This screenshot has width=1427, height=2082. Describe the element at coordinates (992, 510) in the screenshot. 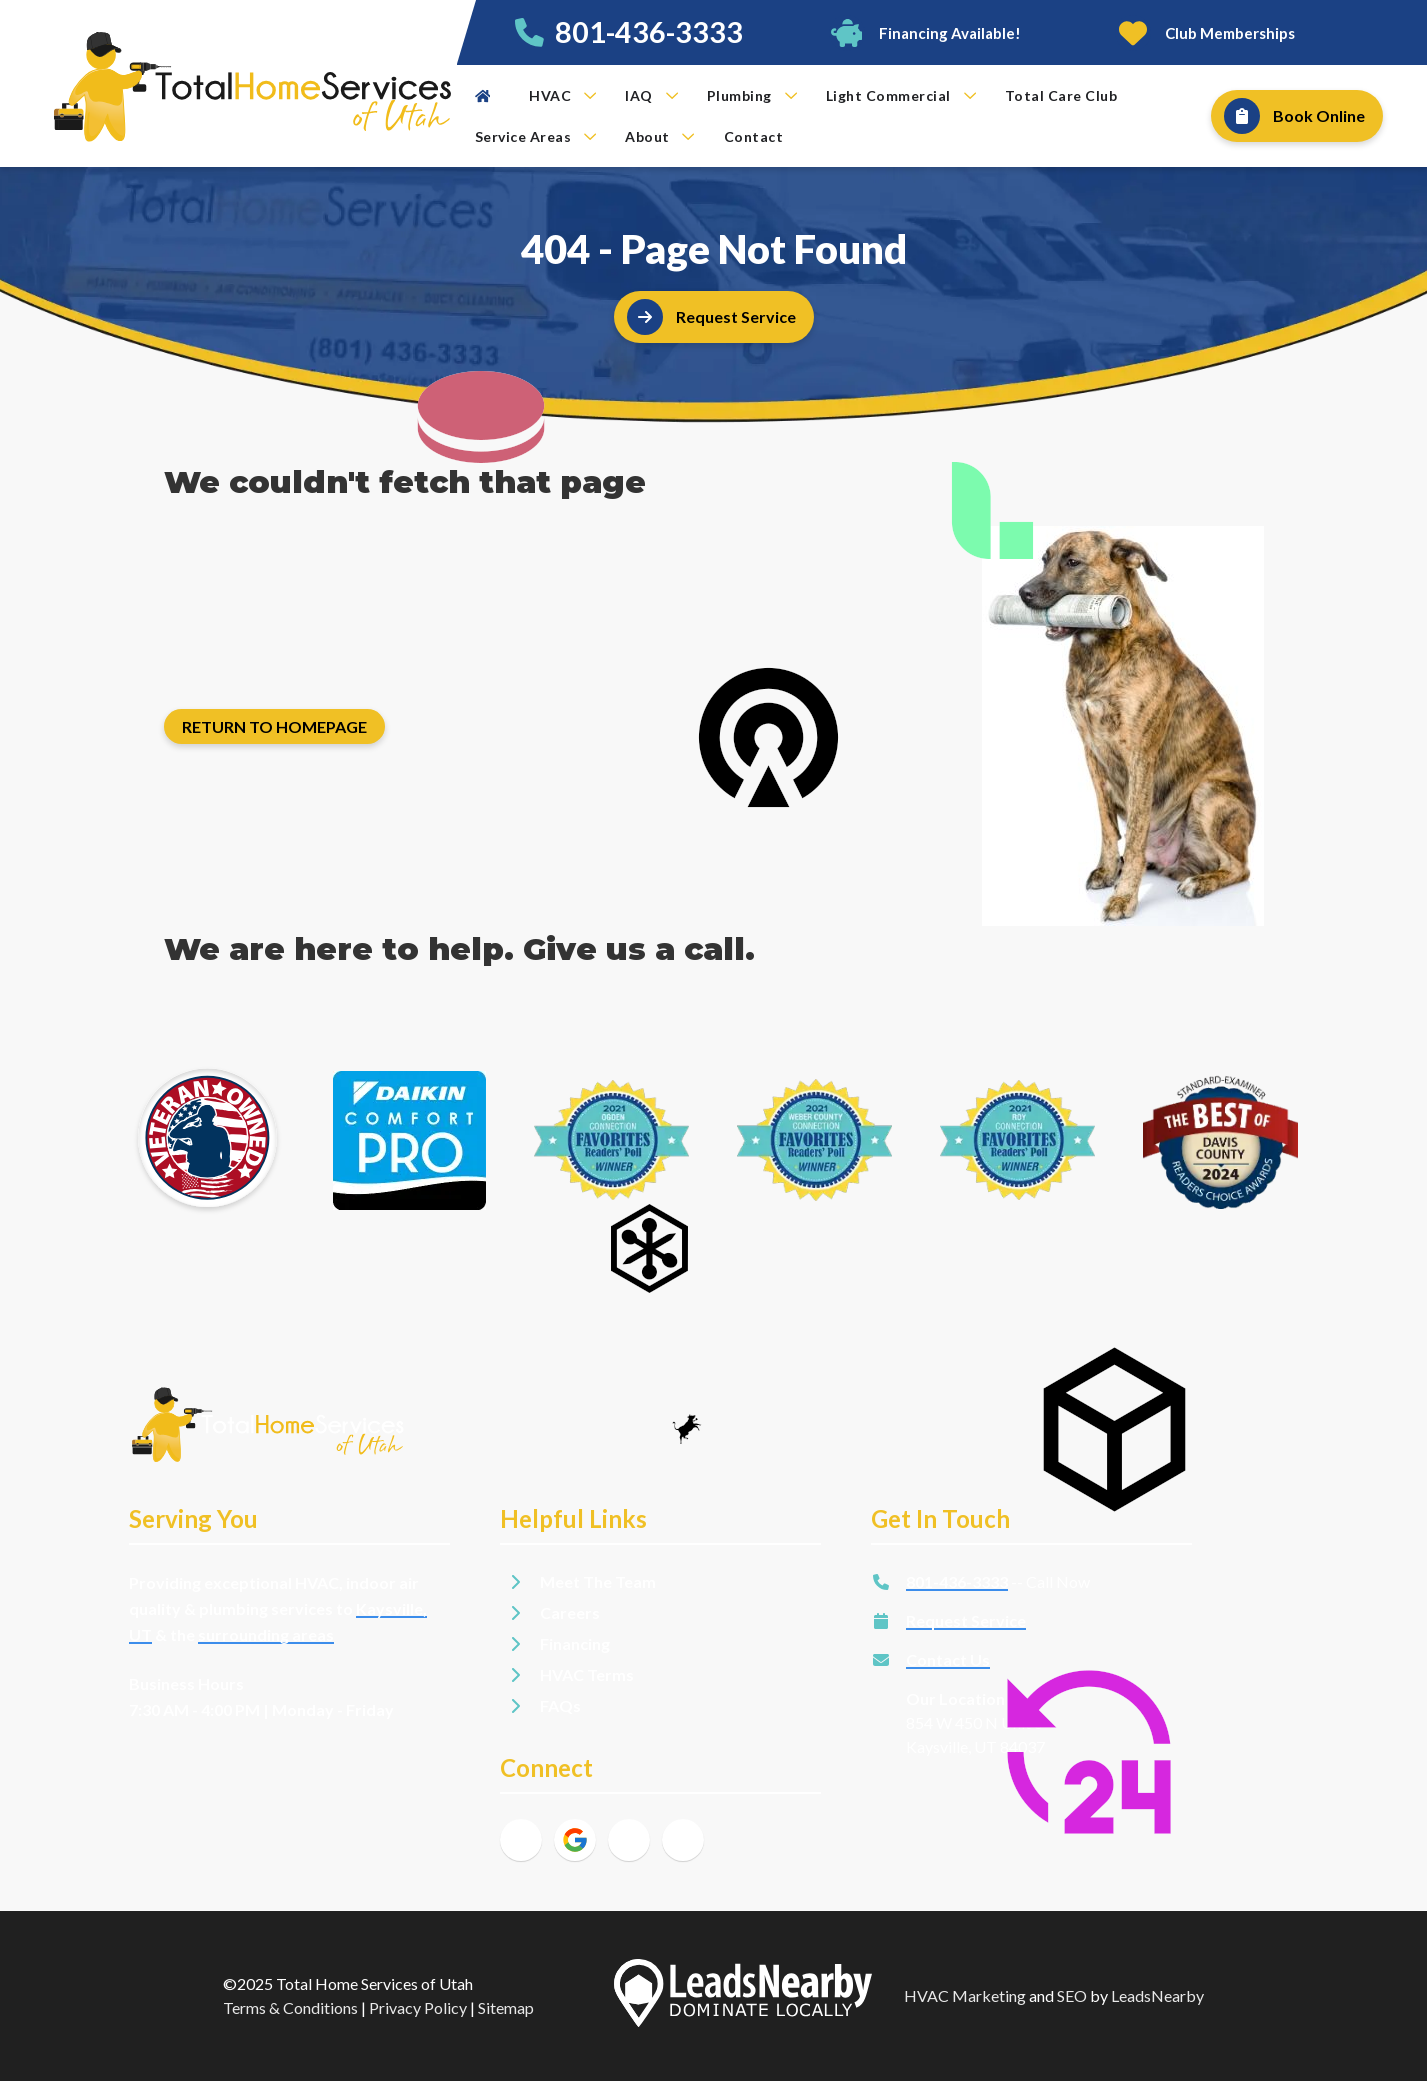

I see `logstash data processing pipeline logo` at that location.